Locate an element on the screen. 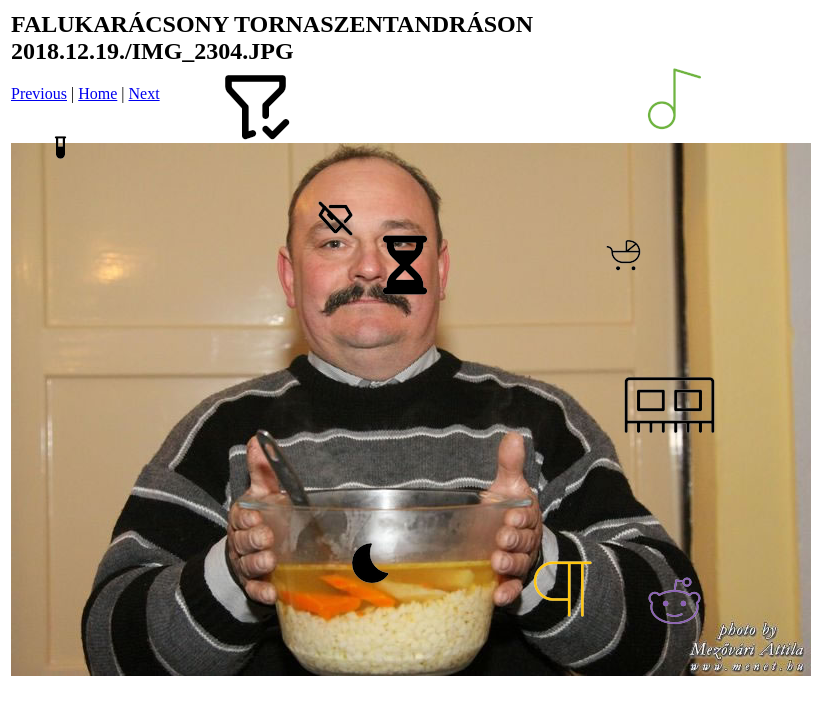 The height and width of the screenshot is (720, 814). enable bedtime or sleep mode is located at coordinates (372, 563).